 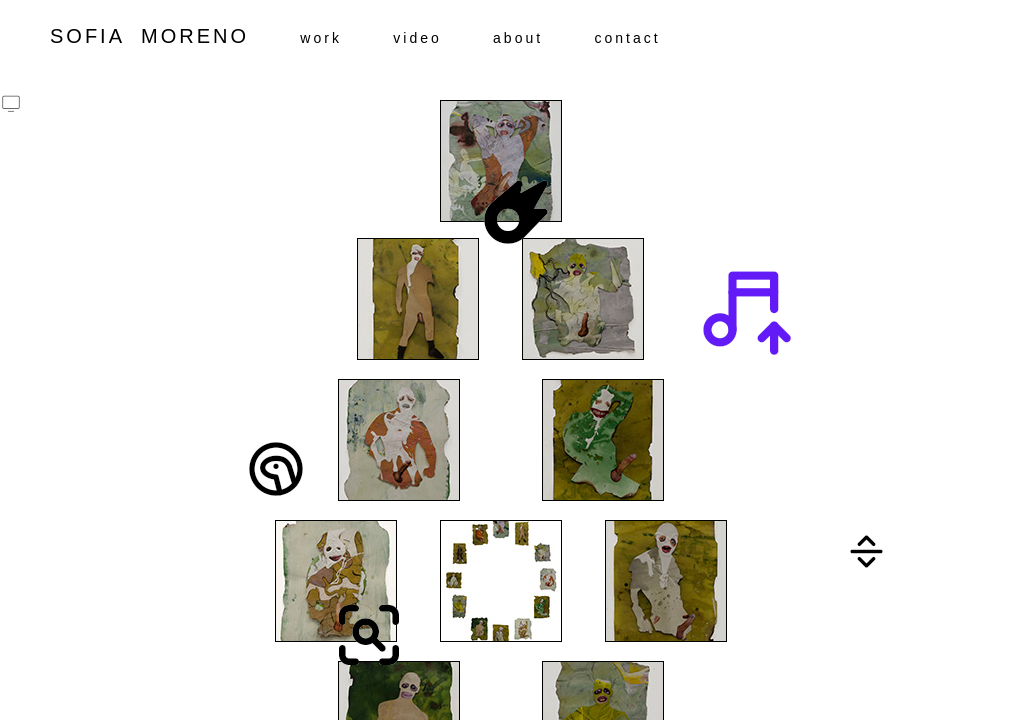 What do you see at coordinates (516, 212) in the screenshot?
I see `indicates a trending or viral item` at bounding box center [516, 212].